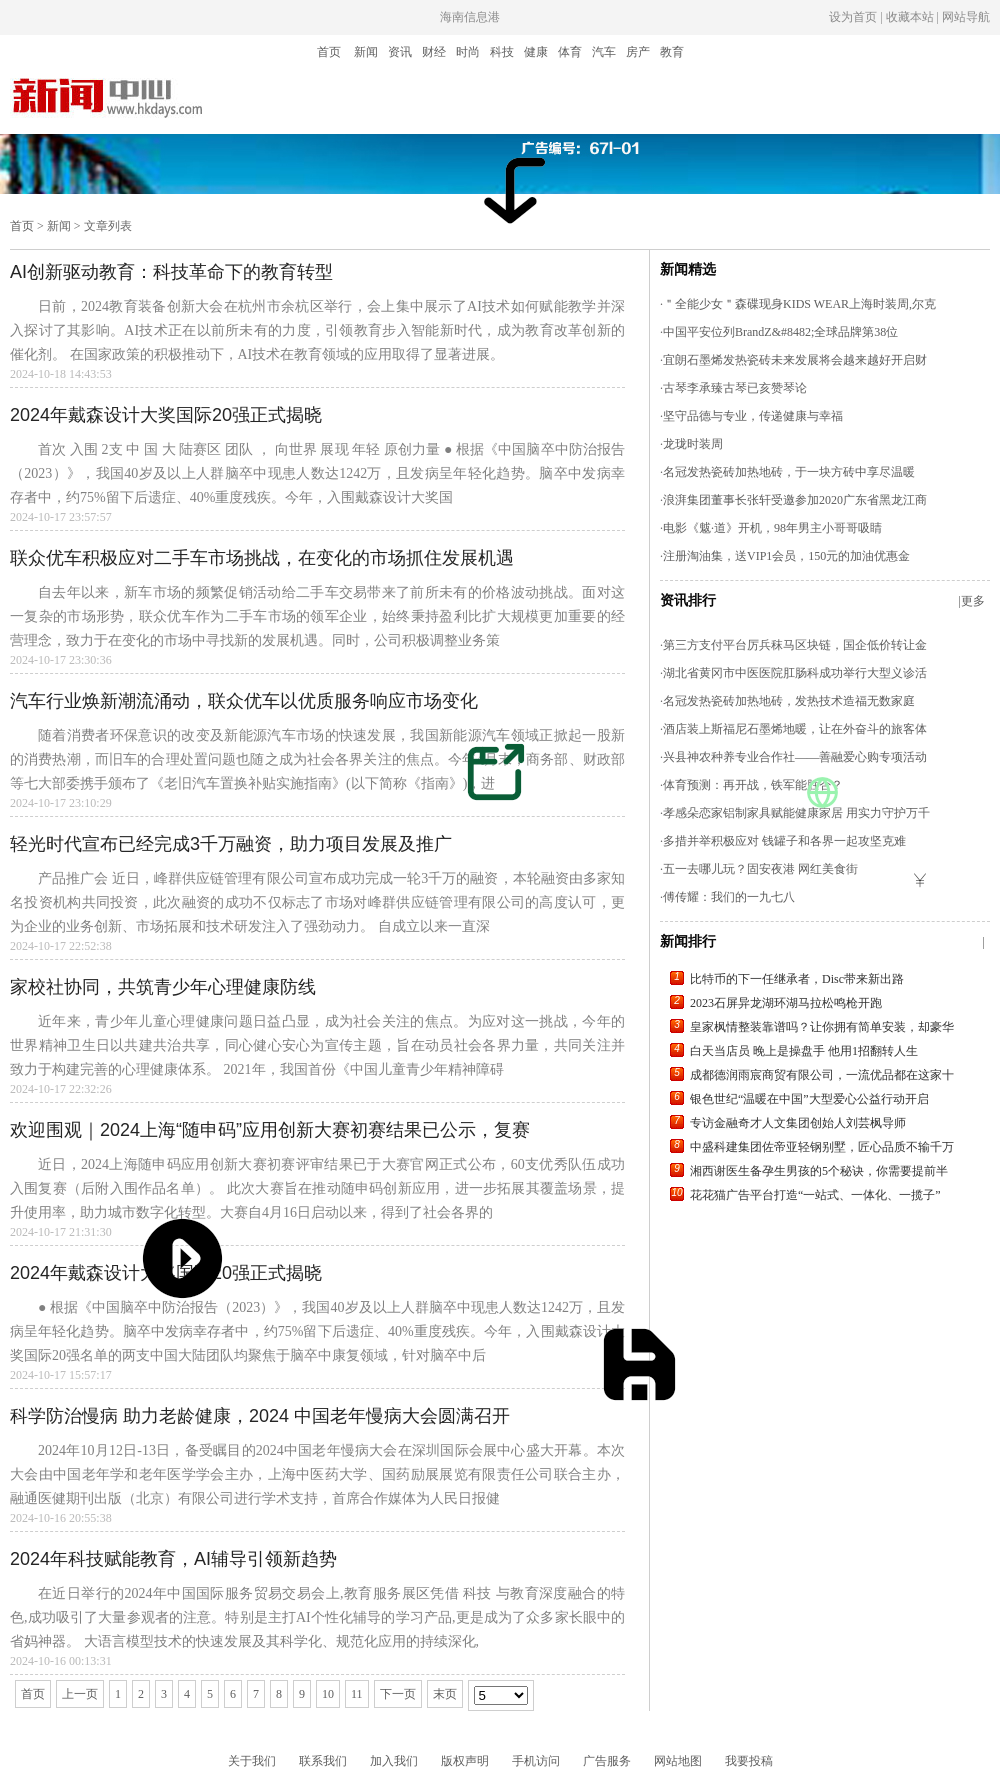 Image resolution: width=1000 pixels, height=1776 pixels. What do you see at coordinates (182, 1258) in the screenshot?
I see `play media or video content` at bounding box center [182, 1258].